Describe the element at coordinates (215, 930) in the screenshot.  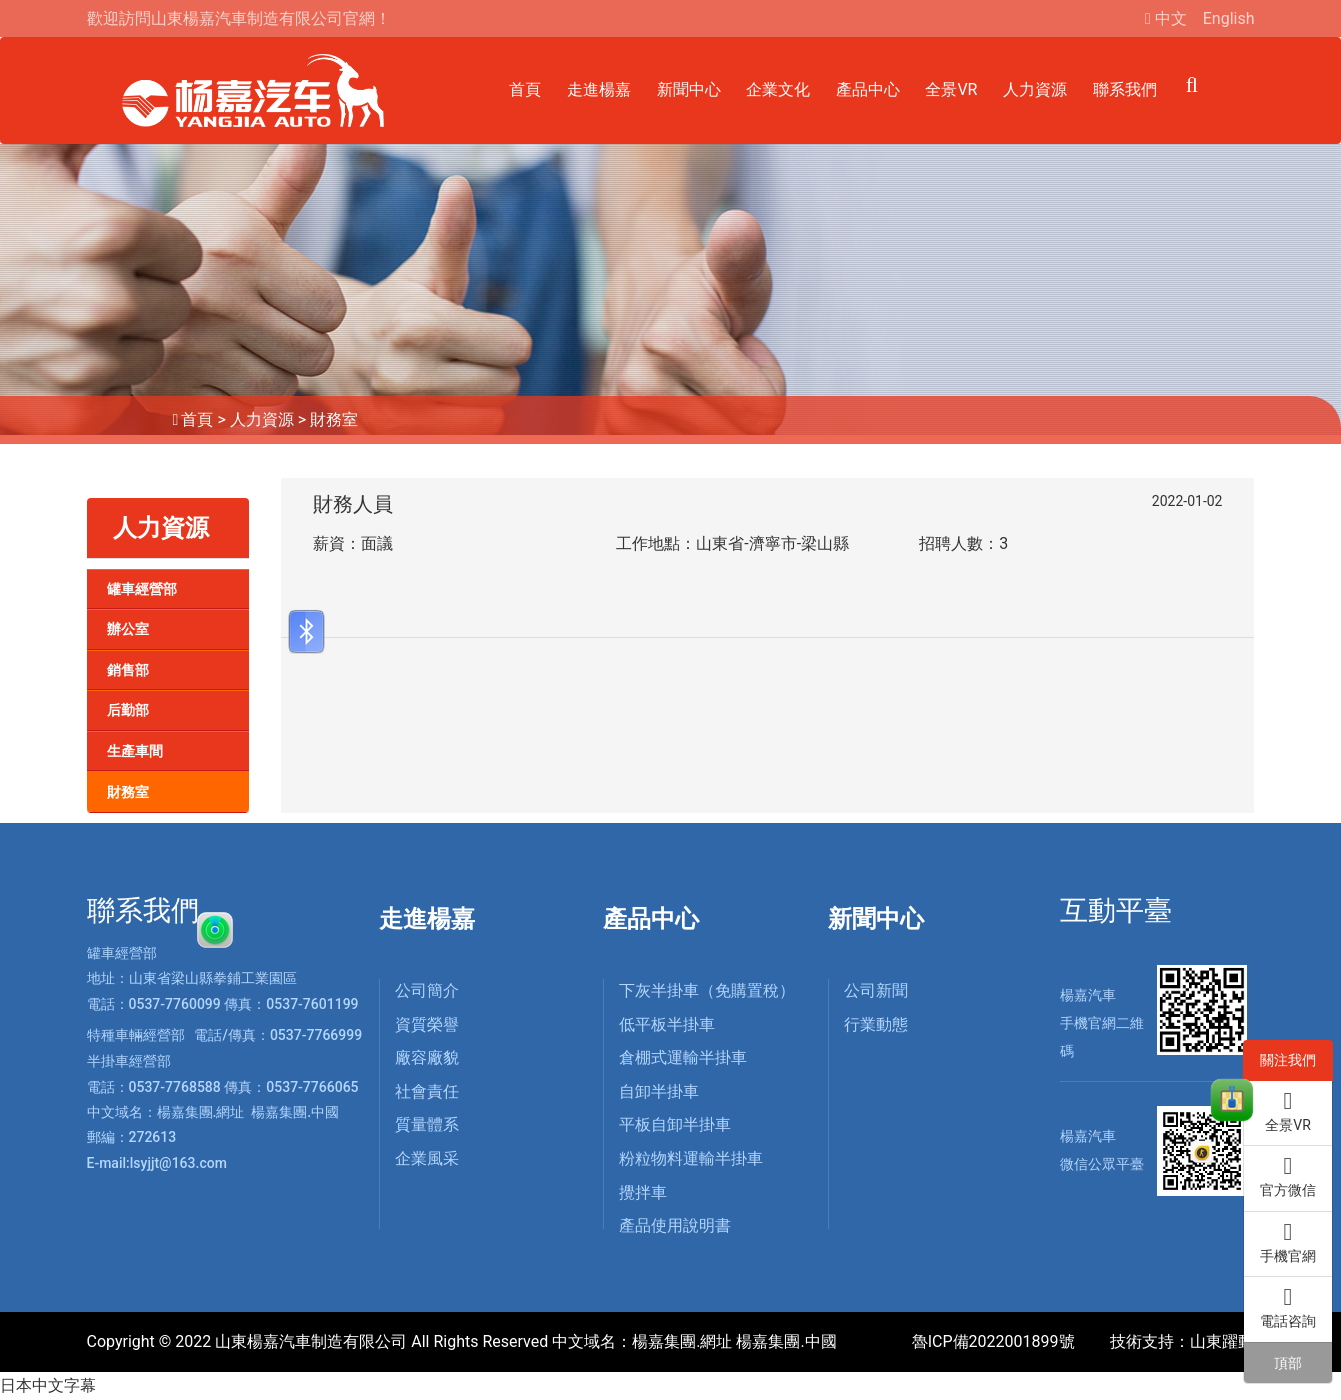
I see `open Find My app to locate devices or people` at that location.